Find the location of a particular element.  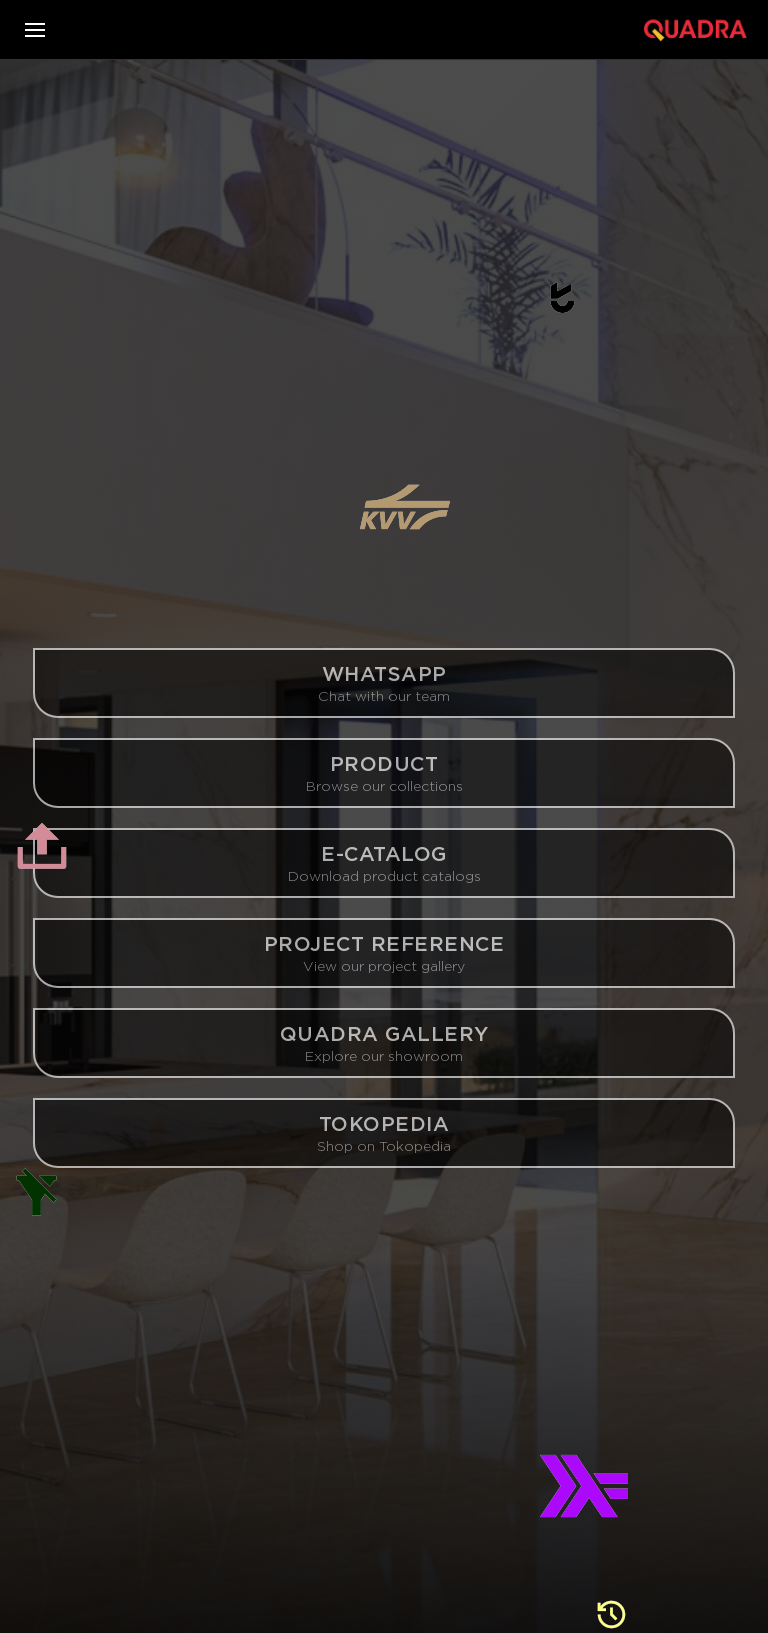

karlsruher verkehrsverbund (KVV) public transit logo is located at coordinates (405, 507).